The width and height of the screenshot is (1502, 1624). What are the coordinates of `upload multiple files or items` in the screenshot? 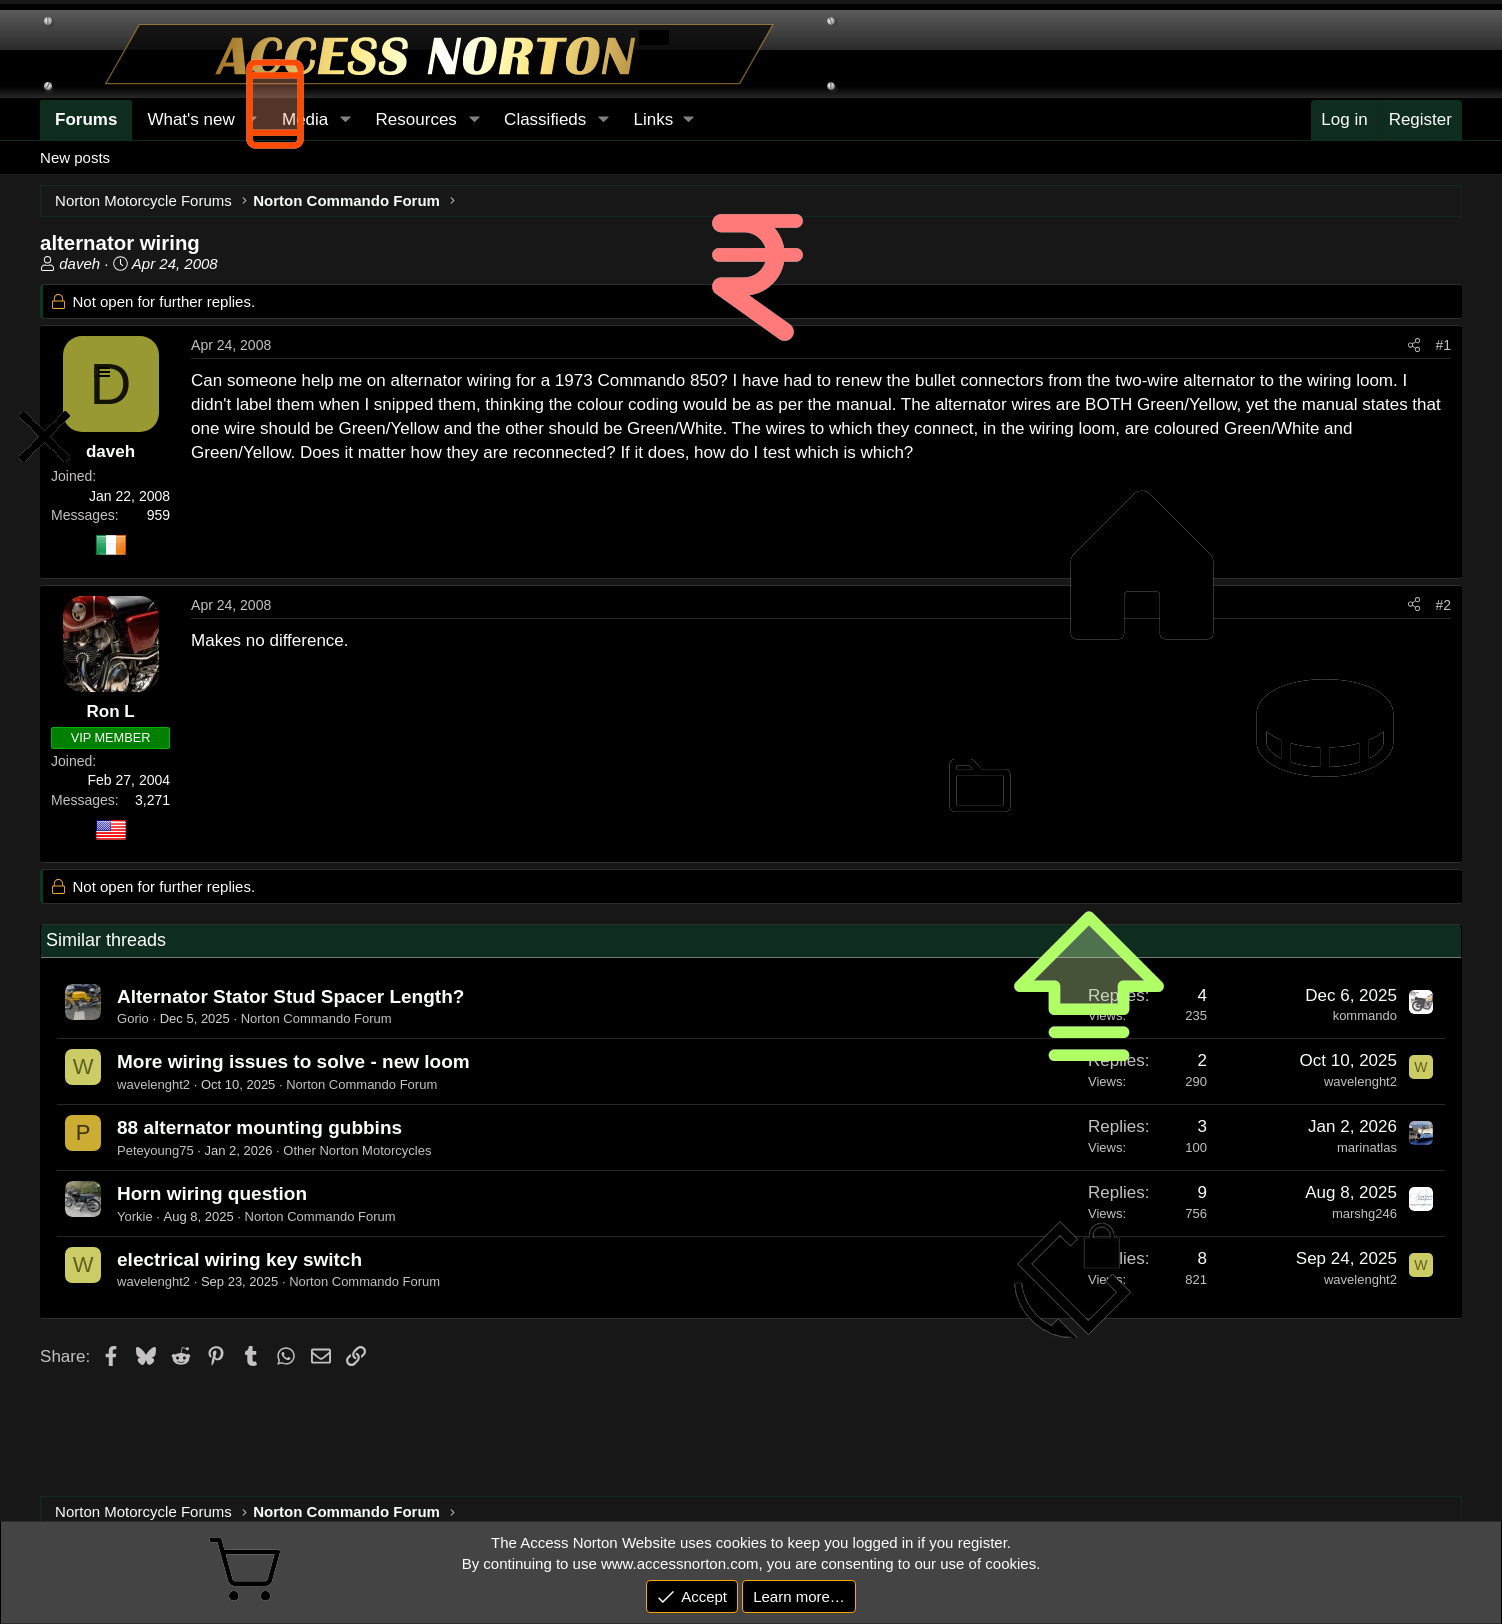 It's located at (1089, 992).